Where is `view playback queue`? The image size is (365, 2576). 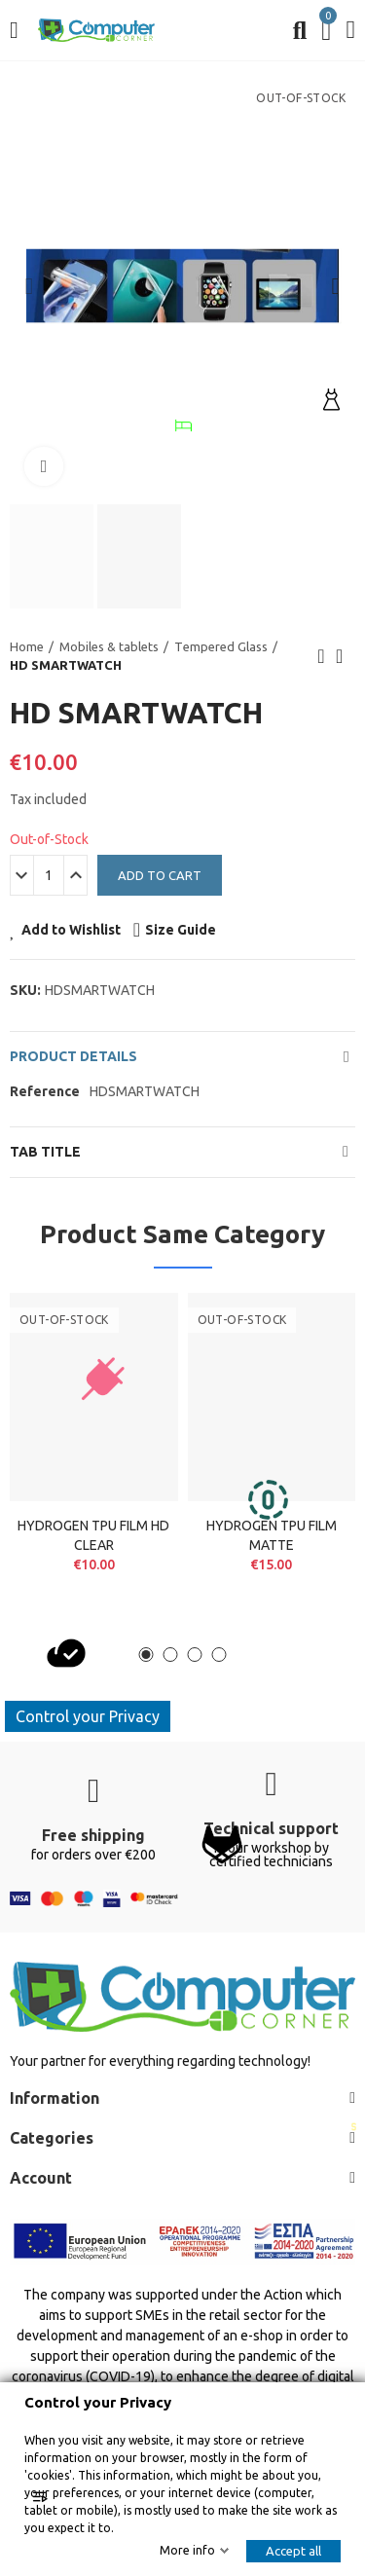 view playback queue is located at coordinates (39, 2496).